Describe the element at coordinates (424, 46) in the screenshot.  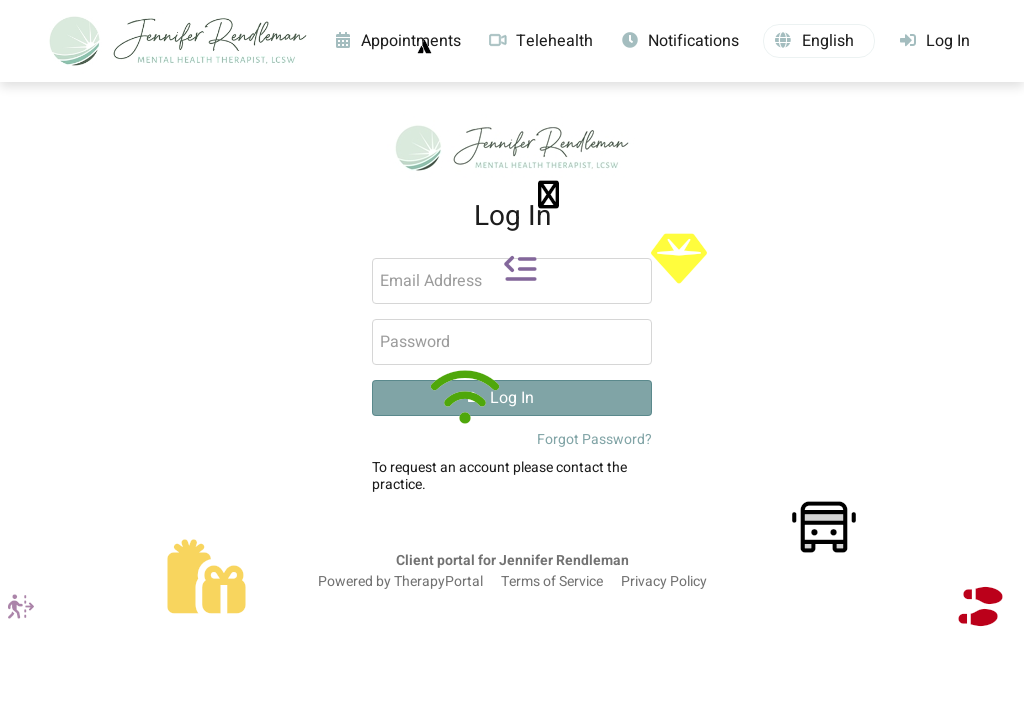
I see `atlassian company logo` at that location.